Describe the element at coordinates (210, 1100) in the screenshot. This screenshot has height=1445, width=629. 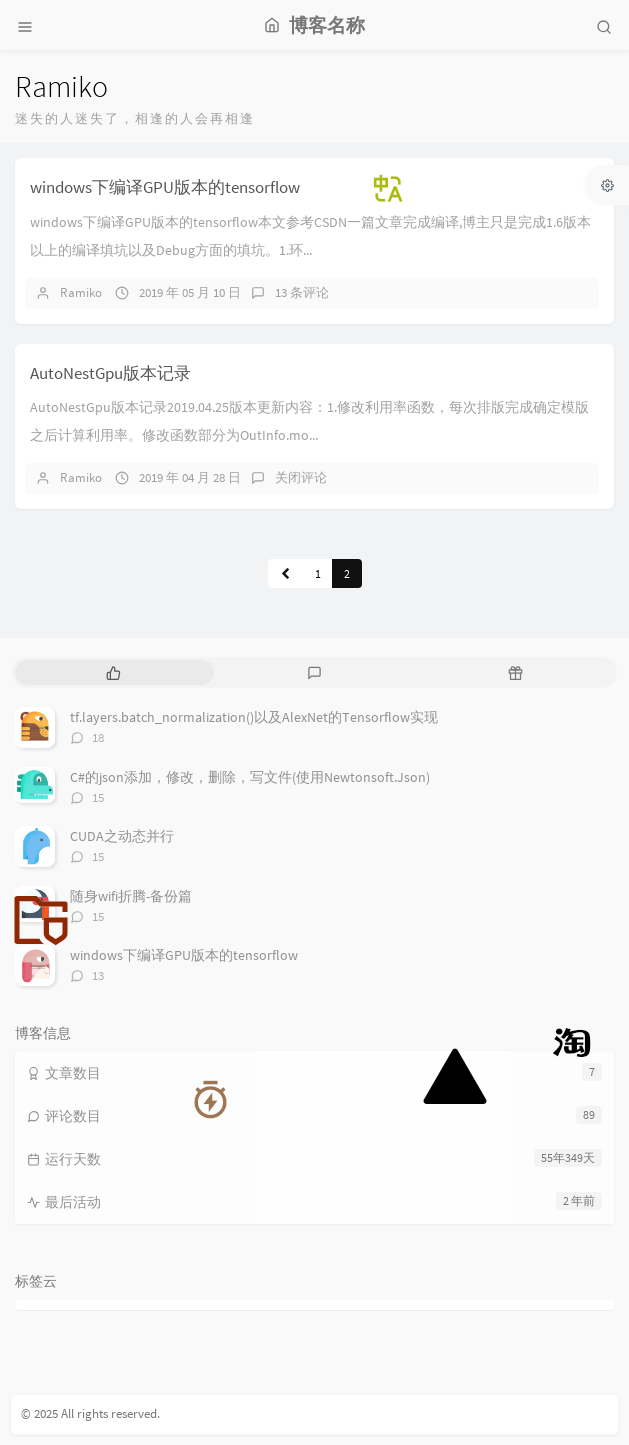
I see `set a quick timer or speed countdown` at that location.